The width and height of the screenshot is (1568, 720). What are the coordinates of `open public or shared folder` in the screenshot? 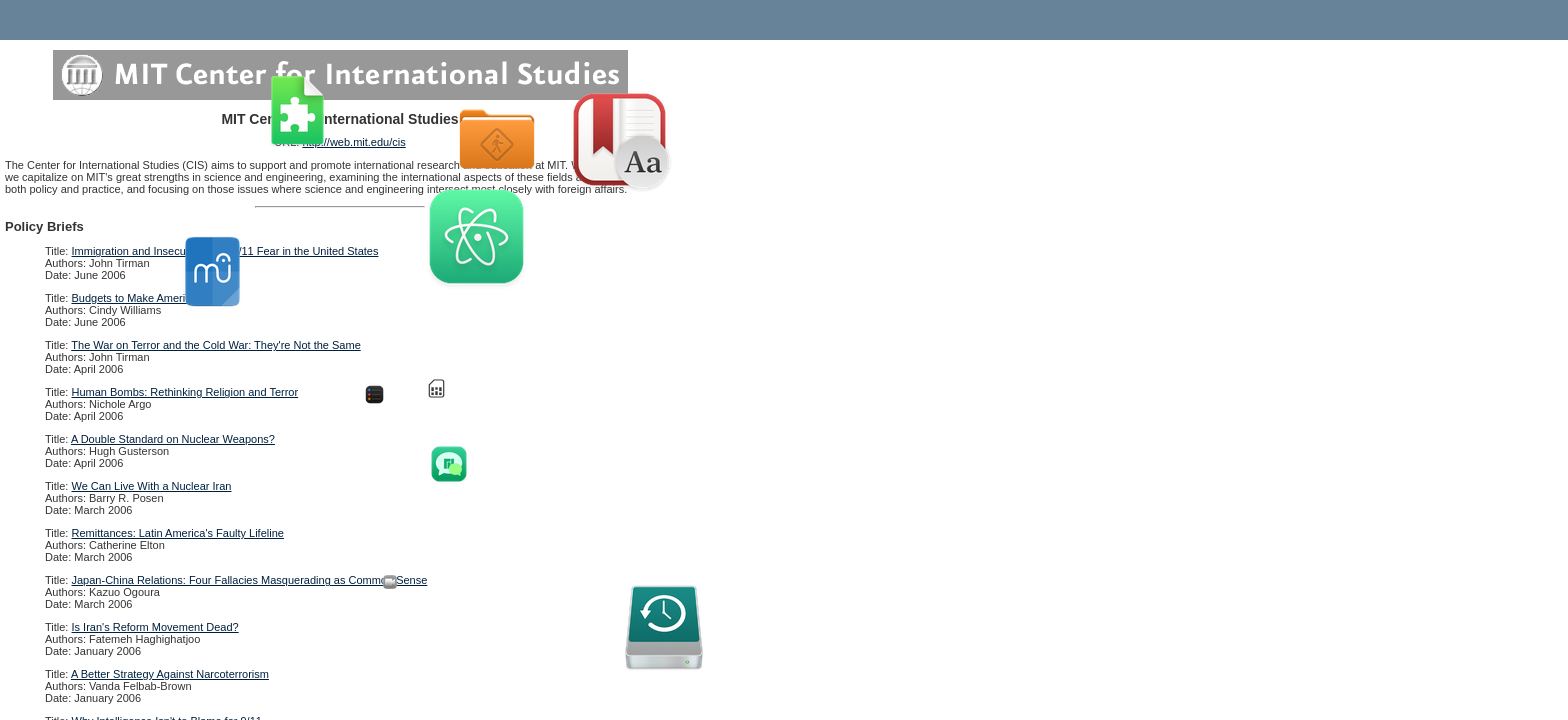 It's located at (497, 139).